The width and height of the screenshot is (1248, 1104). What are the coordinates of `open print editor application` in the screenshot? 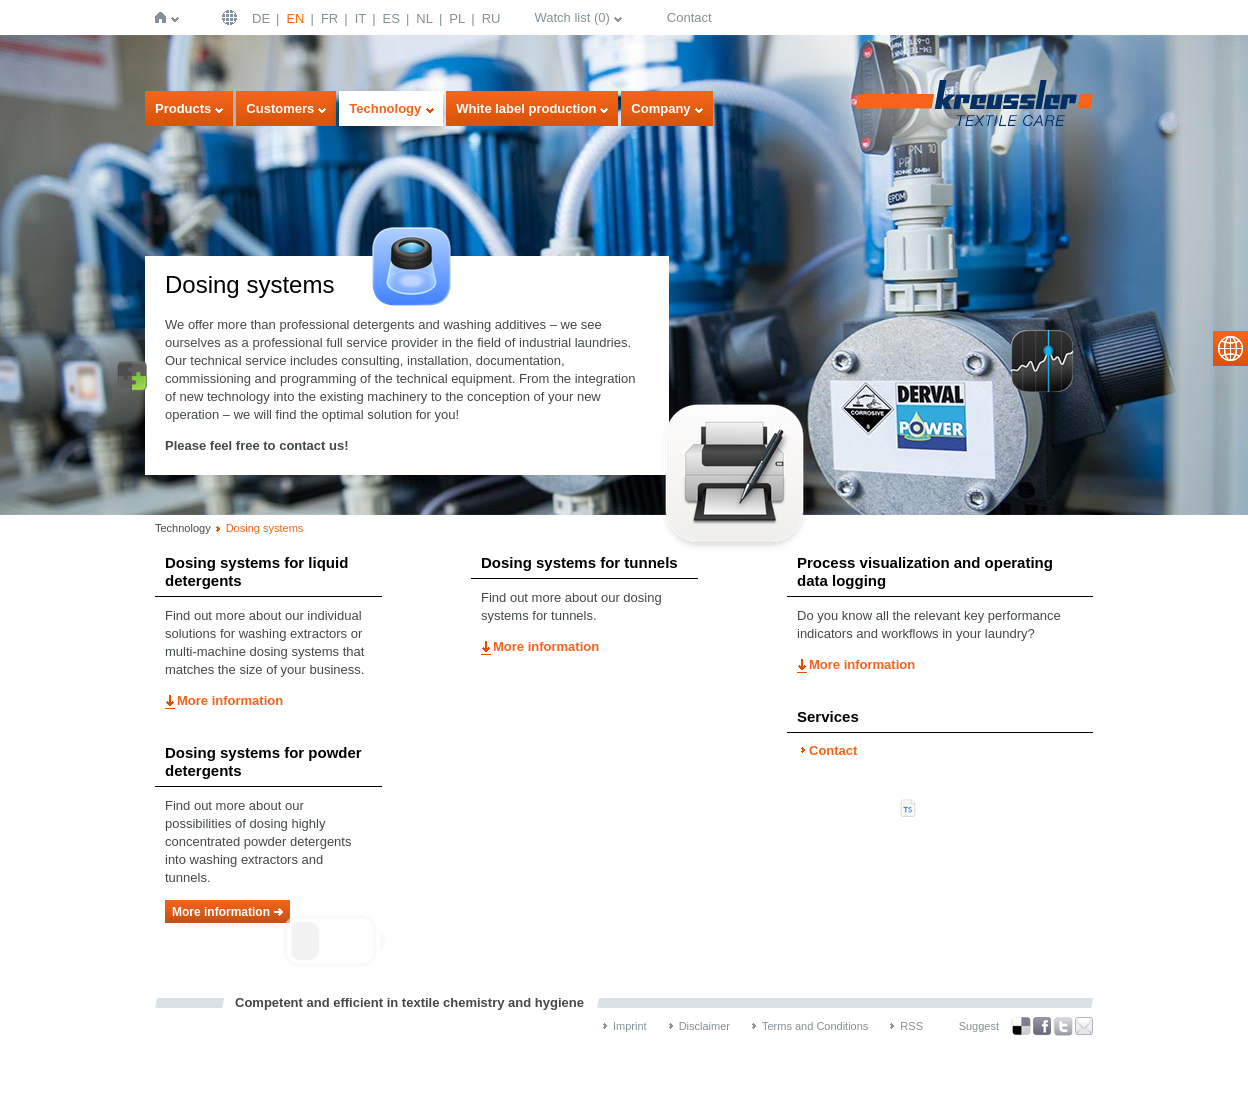 It's located at (734, 473).